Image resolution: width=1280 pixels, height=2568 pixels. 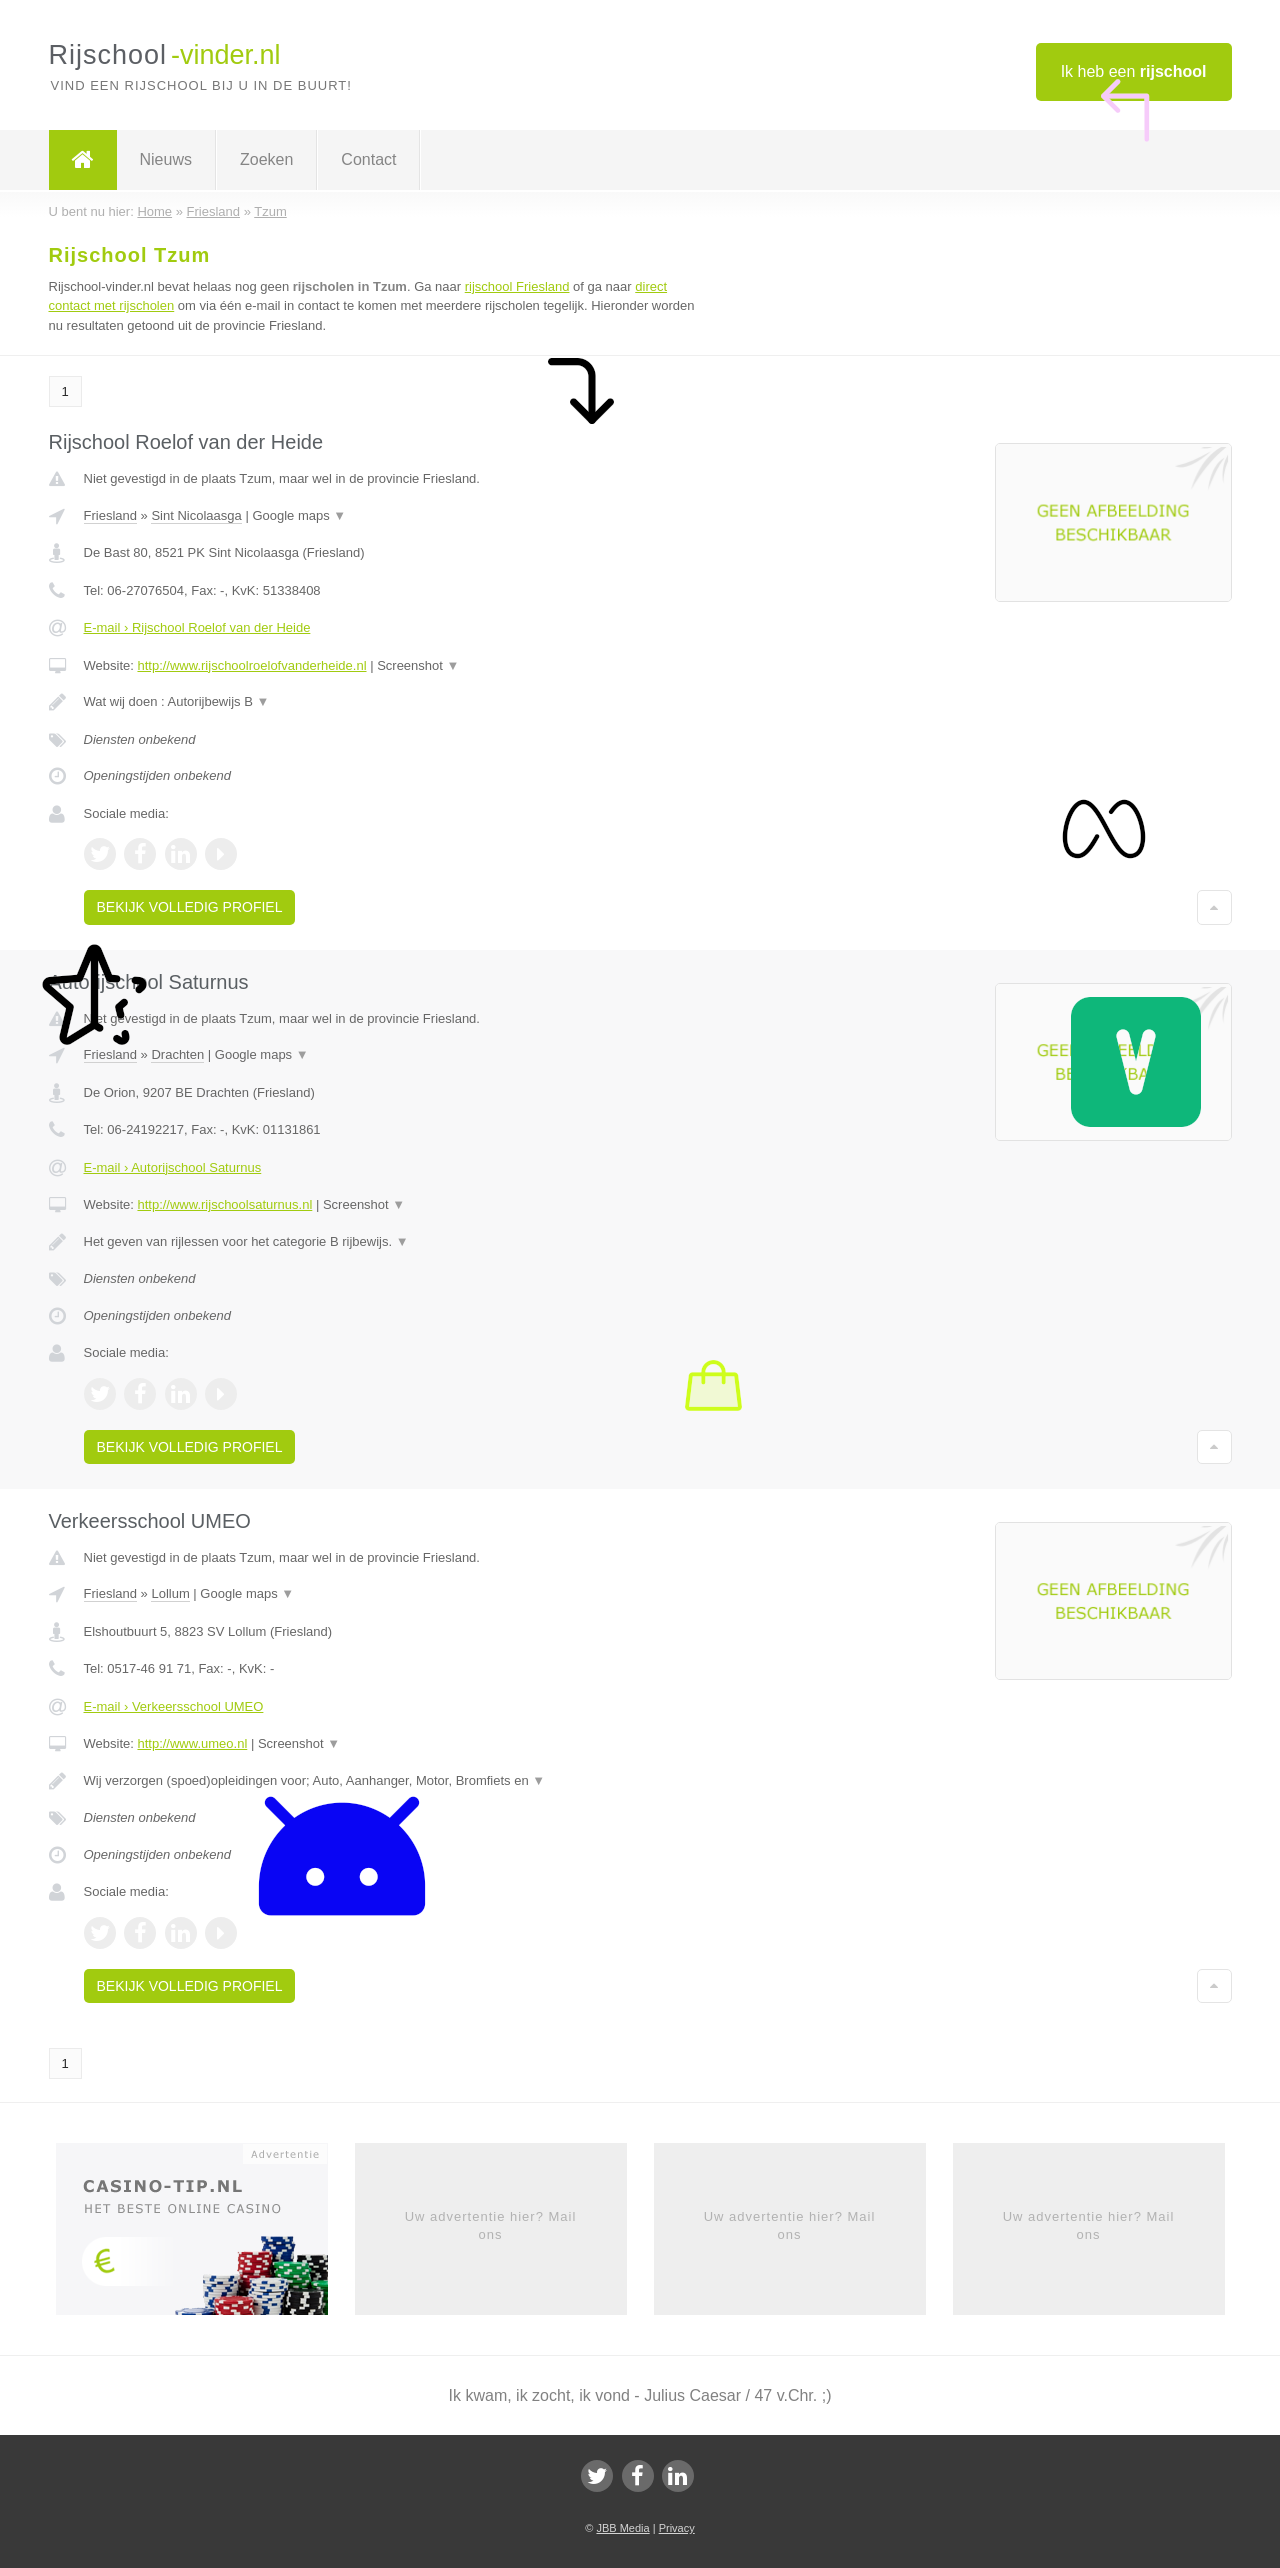 What do you see at coordinates (1136, 1062) in the screenshot?
I see `indicates items starting with the letter V` at bounding box center [1136, 1062].